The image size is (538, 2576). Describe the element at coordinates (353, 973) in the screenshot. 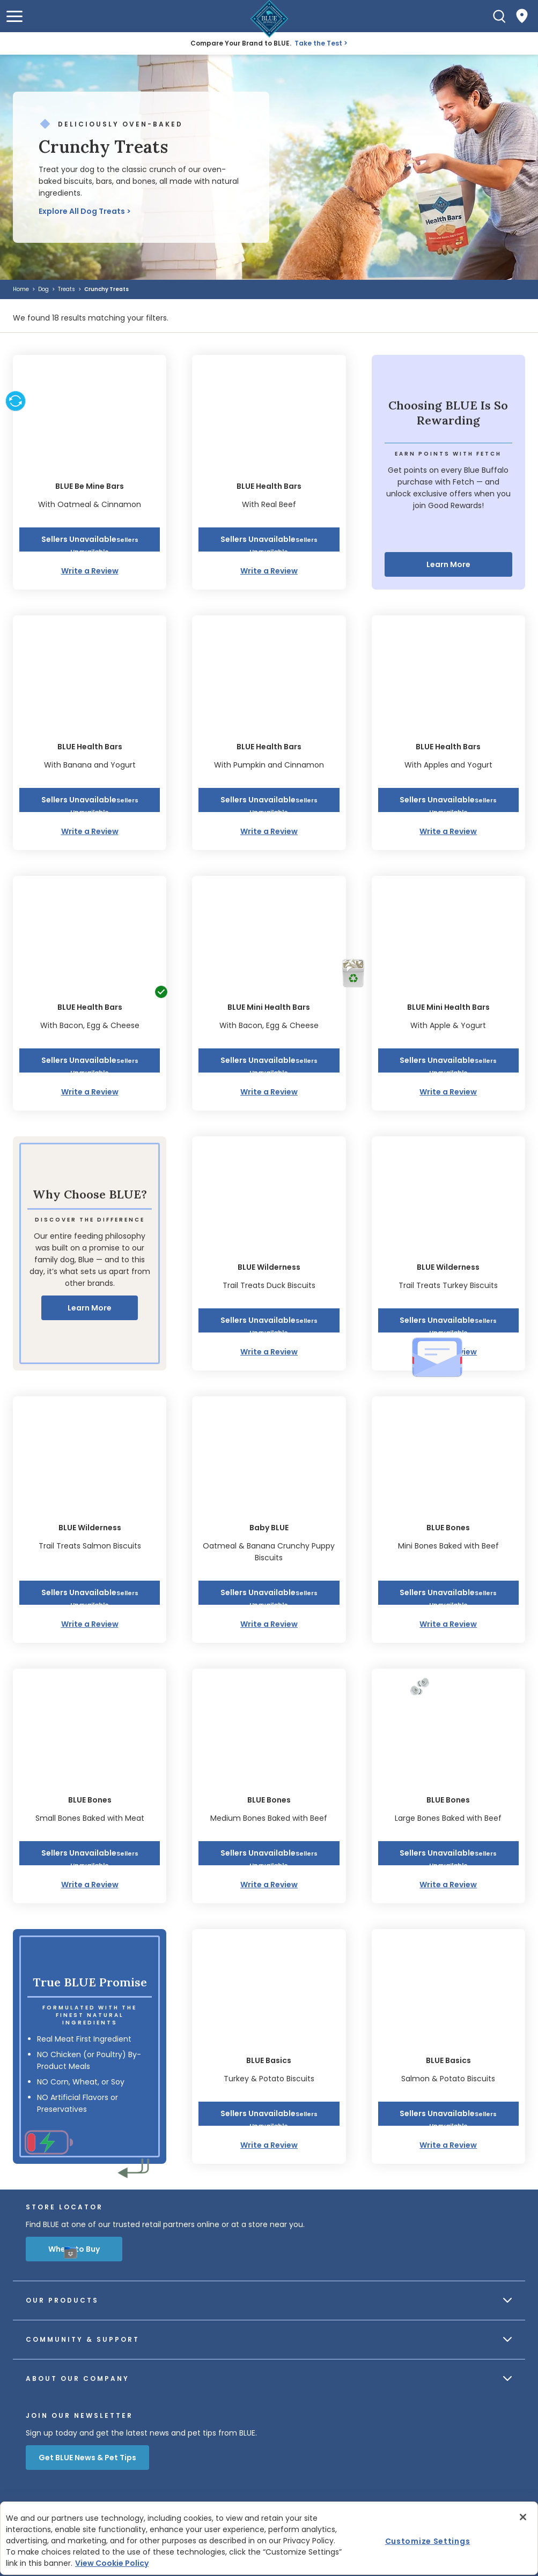

I see `view deleted files in trash` at that location.